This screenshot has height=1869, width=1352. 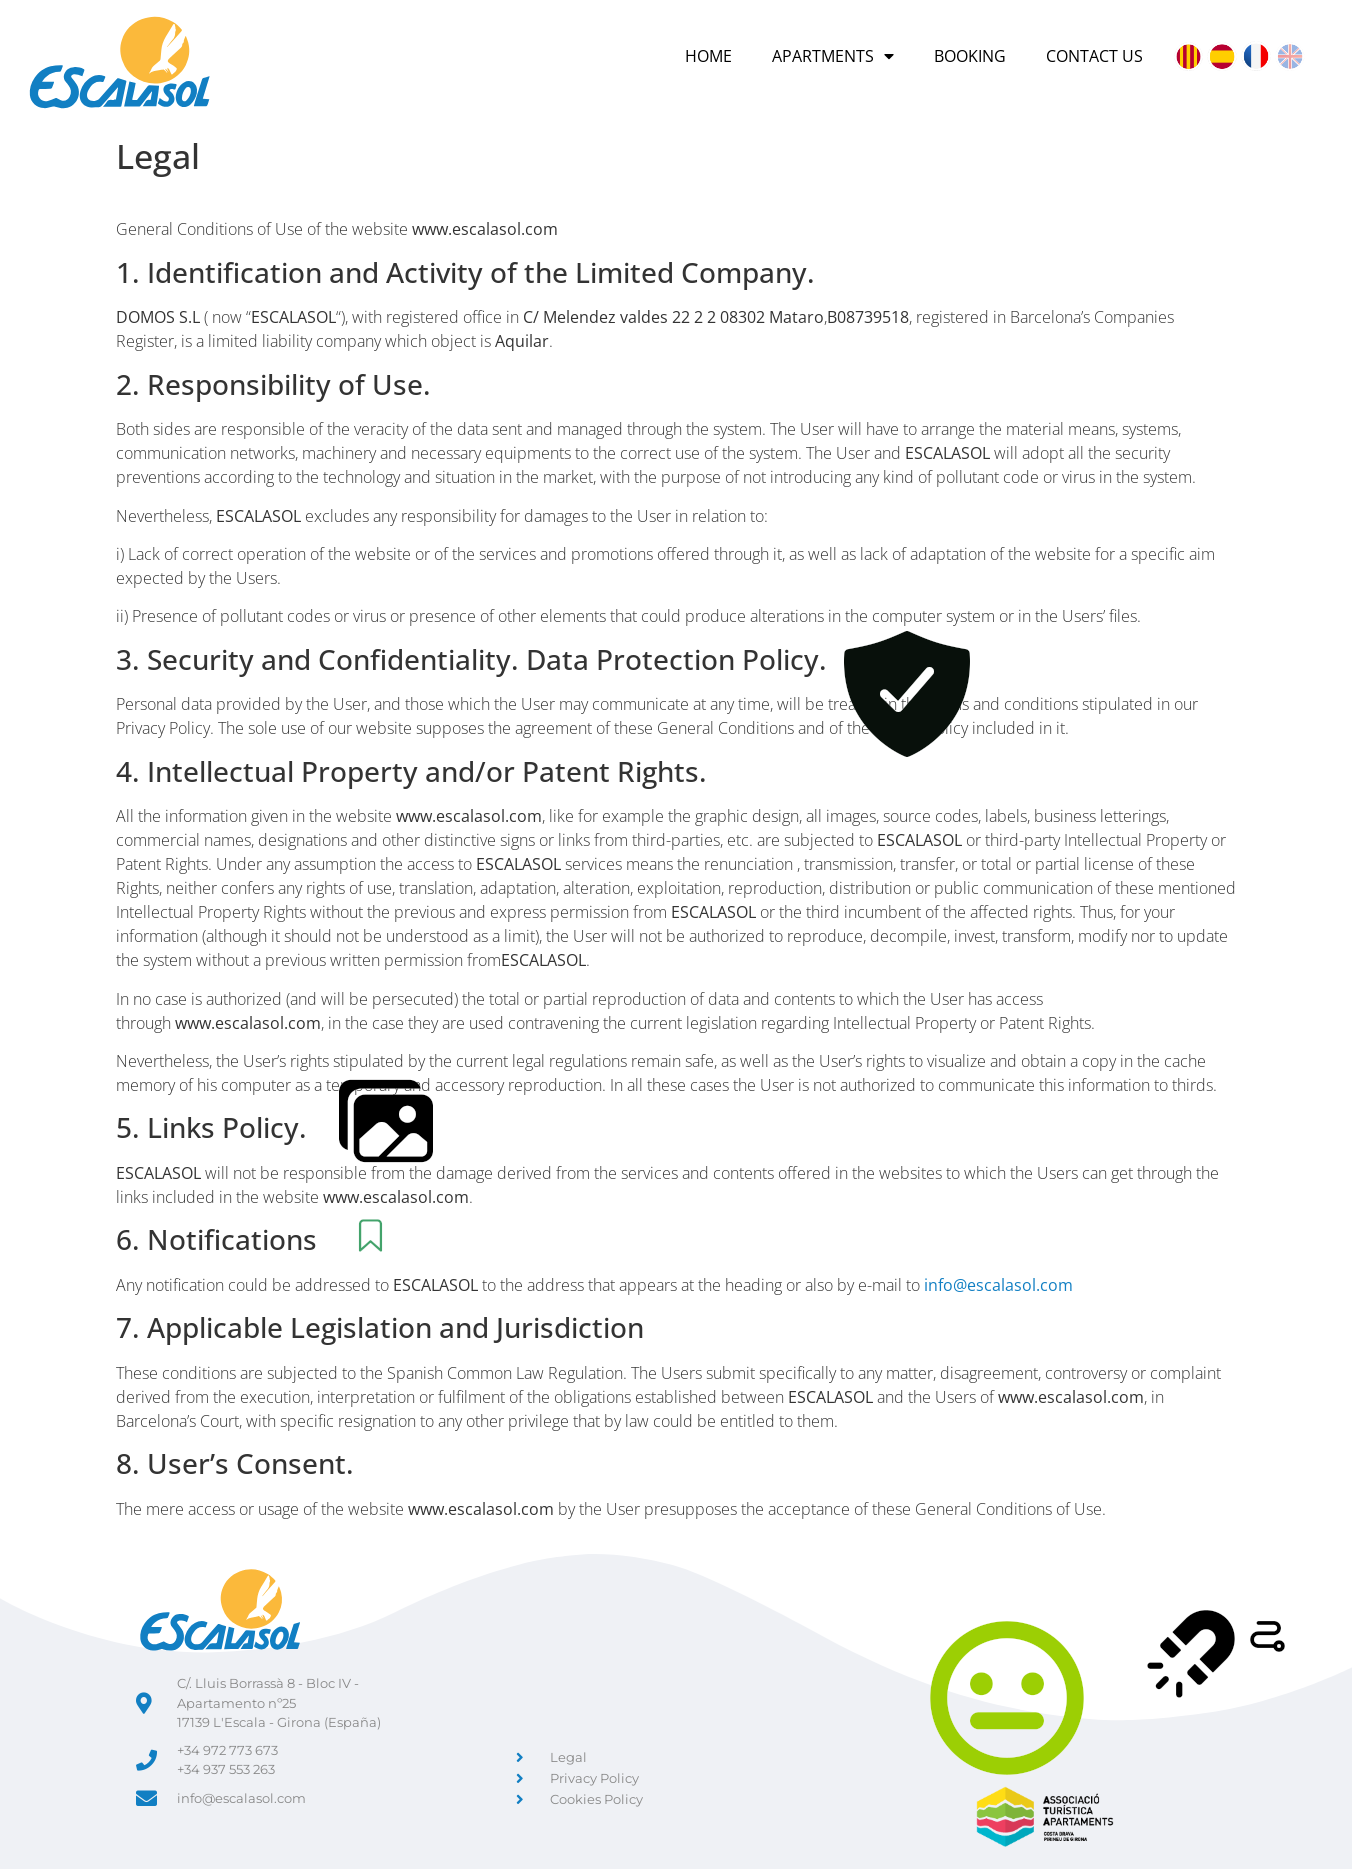 What do you see at coordinates (1192, 1653) in the screenshot?
I see `attract or pull related items together` at bounding box center [1192, 1653].